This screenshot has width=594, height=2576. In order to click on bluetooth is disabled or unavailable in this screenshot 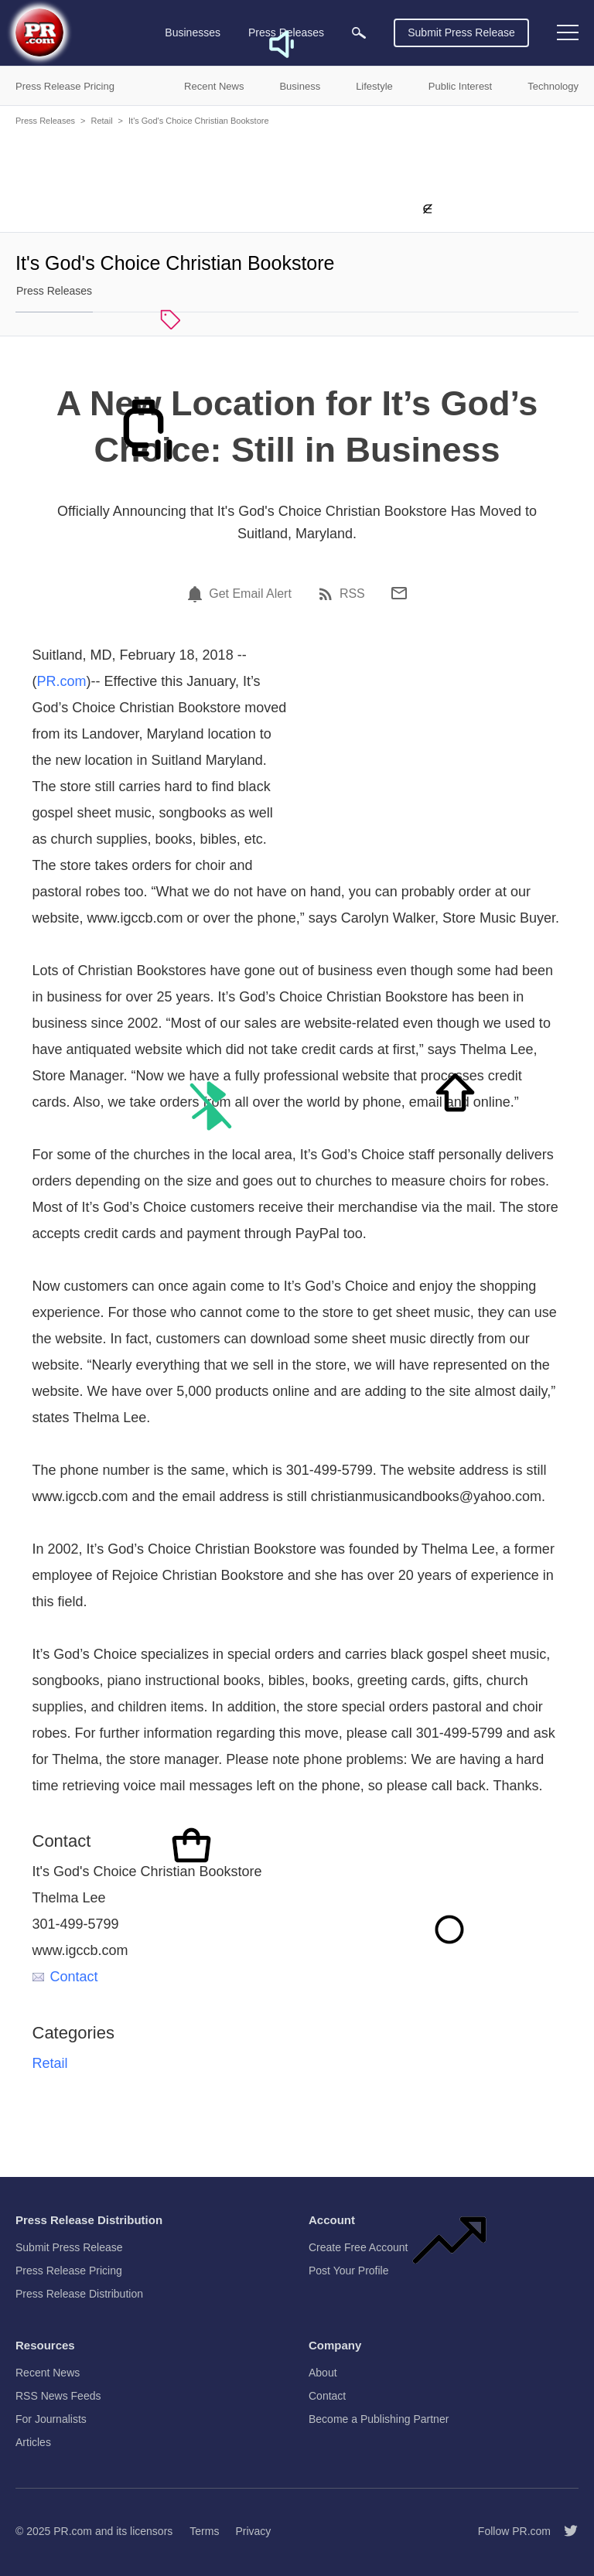, I will do `click(209, 1106)`.